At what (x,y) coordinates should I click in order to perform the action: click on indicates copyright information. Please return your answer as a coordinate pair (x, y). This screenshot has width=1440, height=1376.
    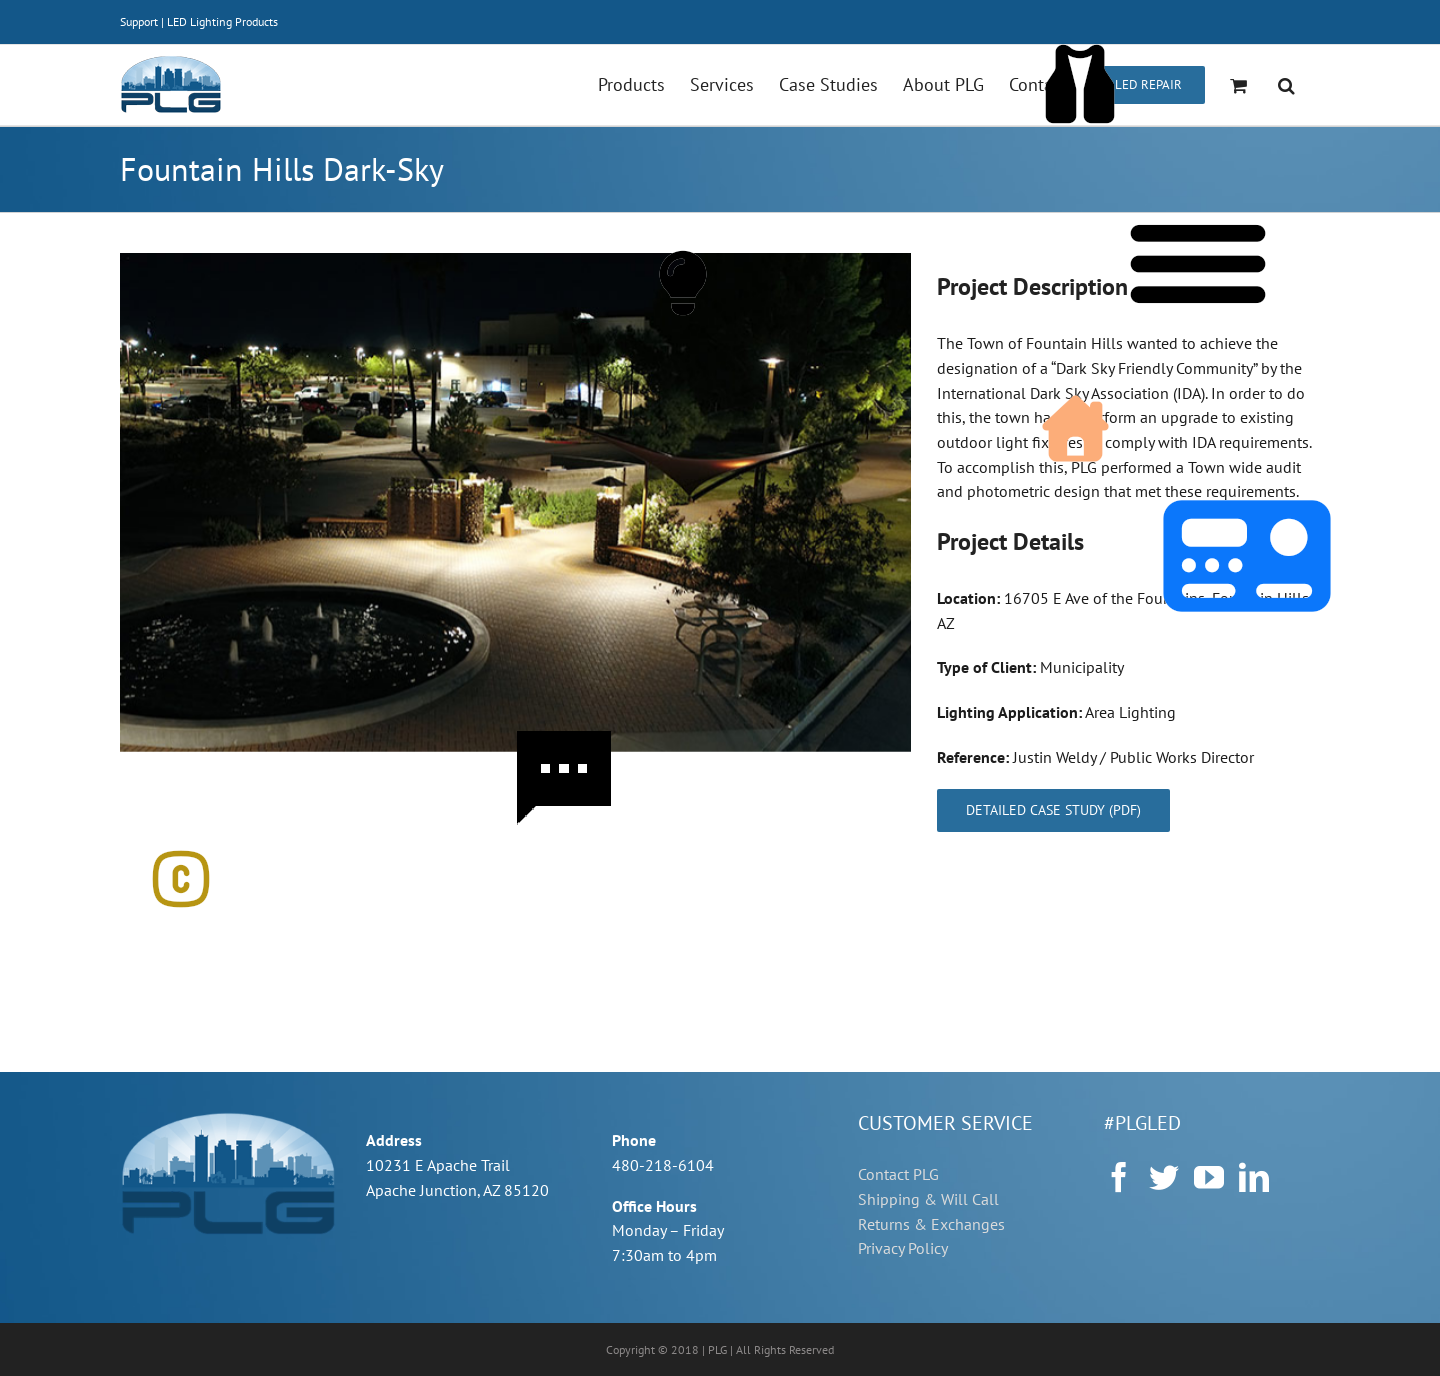
    Looking at the image, I should click on (181, 879).